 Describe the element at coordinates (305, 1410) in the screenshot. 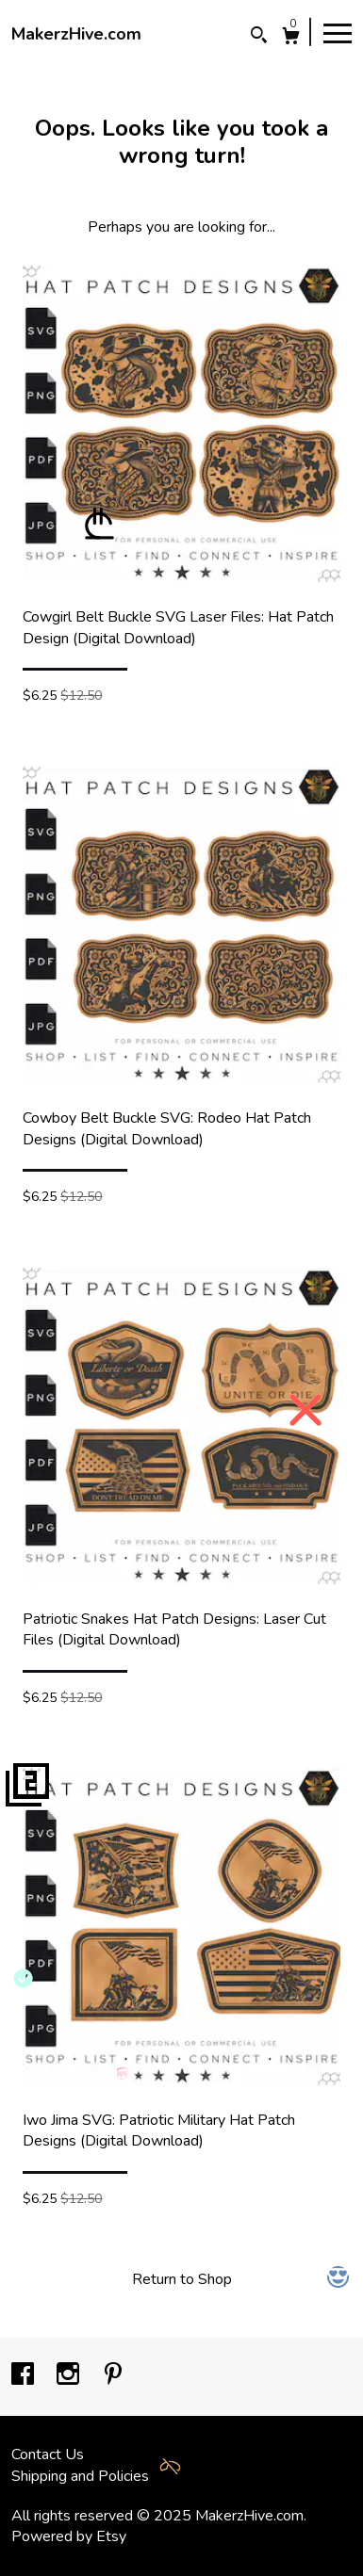

I see `close the current window or dialog` at that location.